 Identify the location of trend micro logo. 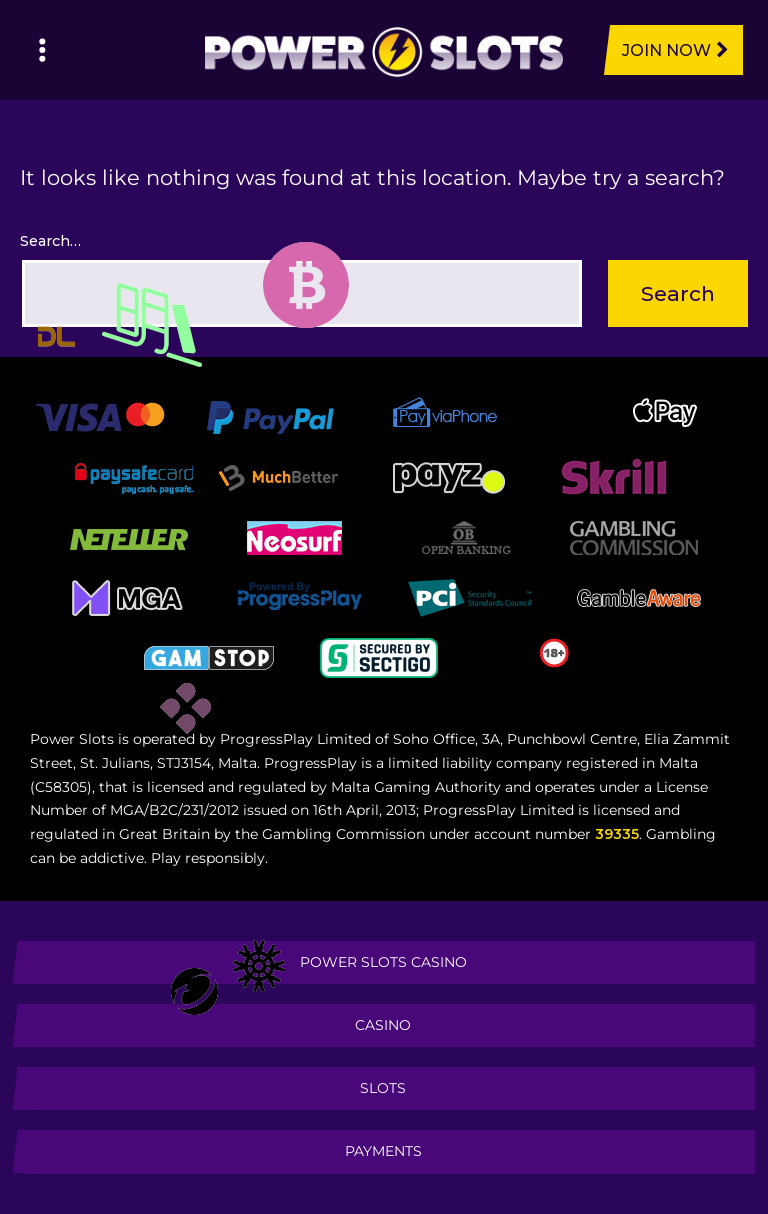
(194, 991).